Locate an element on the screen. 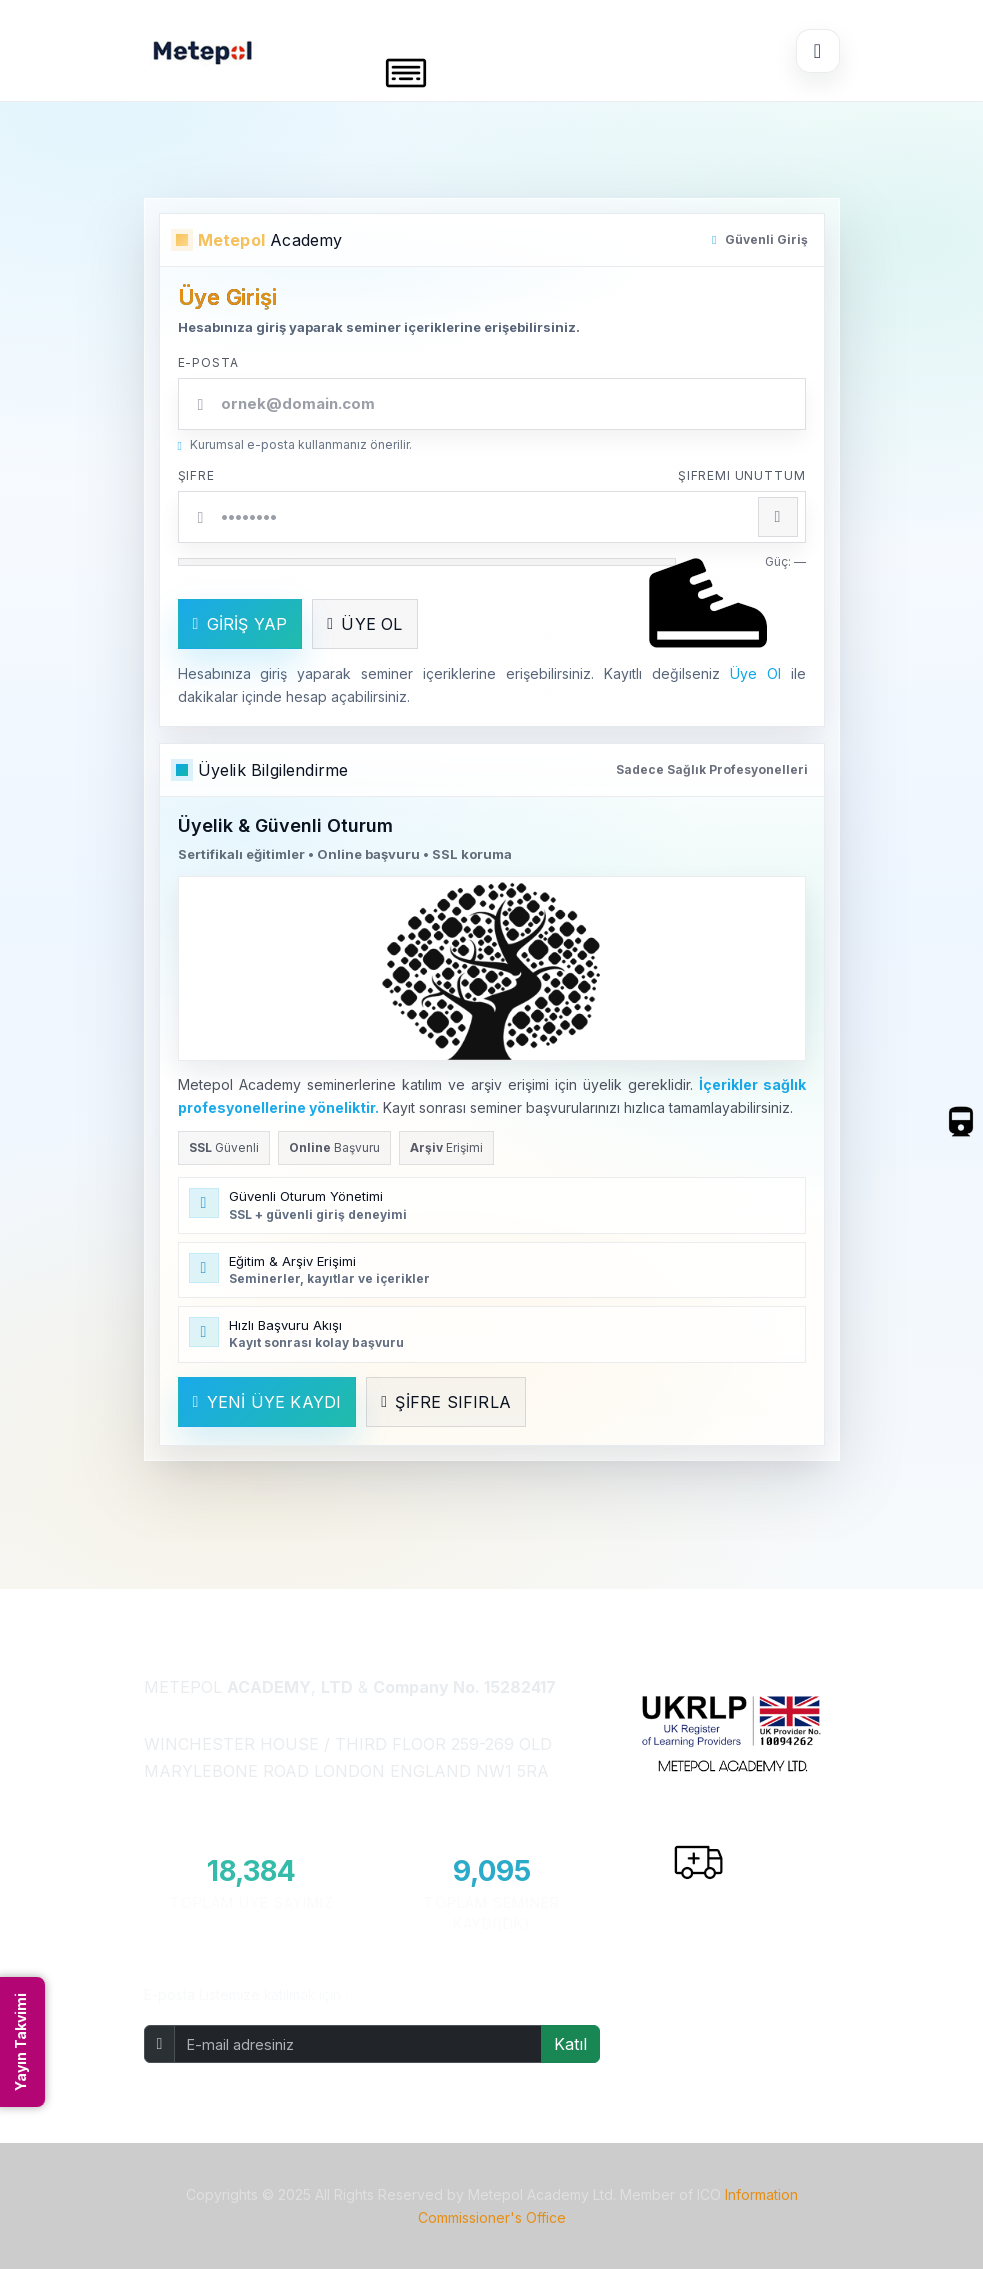 The width and height of the screenshot is (983, 2269). access footwear or shoe products is located at coordinates (702, 607).